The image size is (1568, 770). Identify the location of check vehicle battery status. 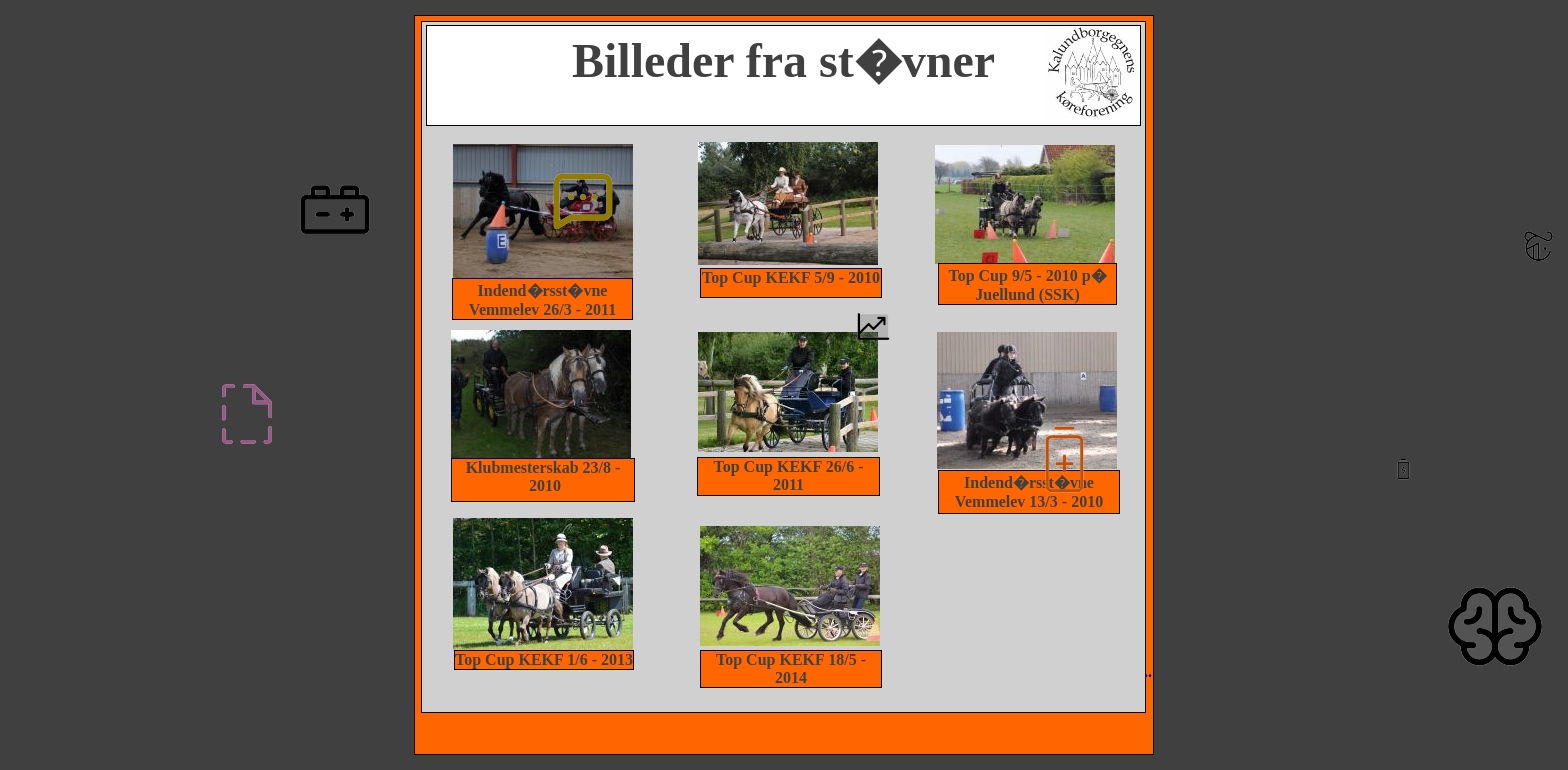
(335, 212).